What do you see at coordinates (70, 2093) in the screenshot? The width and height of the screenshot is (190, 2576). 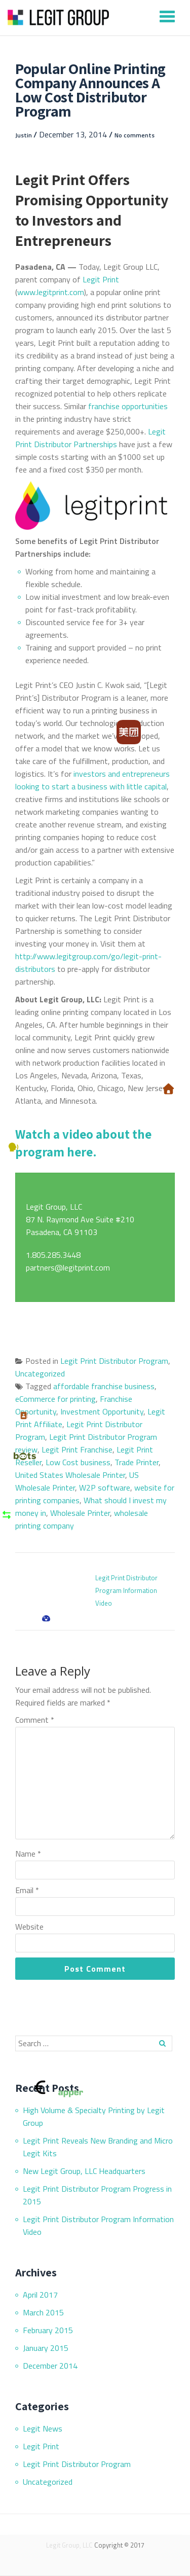 I see `apper brand logo` at bounding box center [70, 2093].